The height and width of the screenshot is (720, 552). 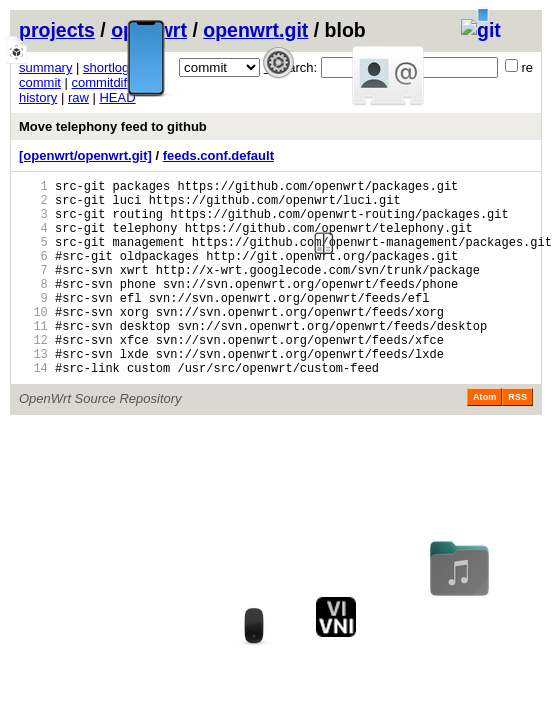 I want to click on iPhone 11 Pro device icon, so click(x=146, y=59).